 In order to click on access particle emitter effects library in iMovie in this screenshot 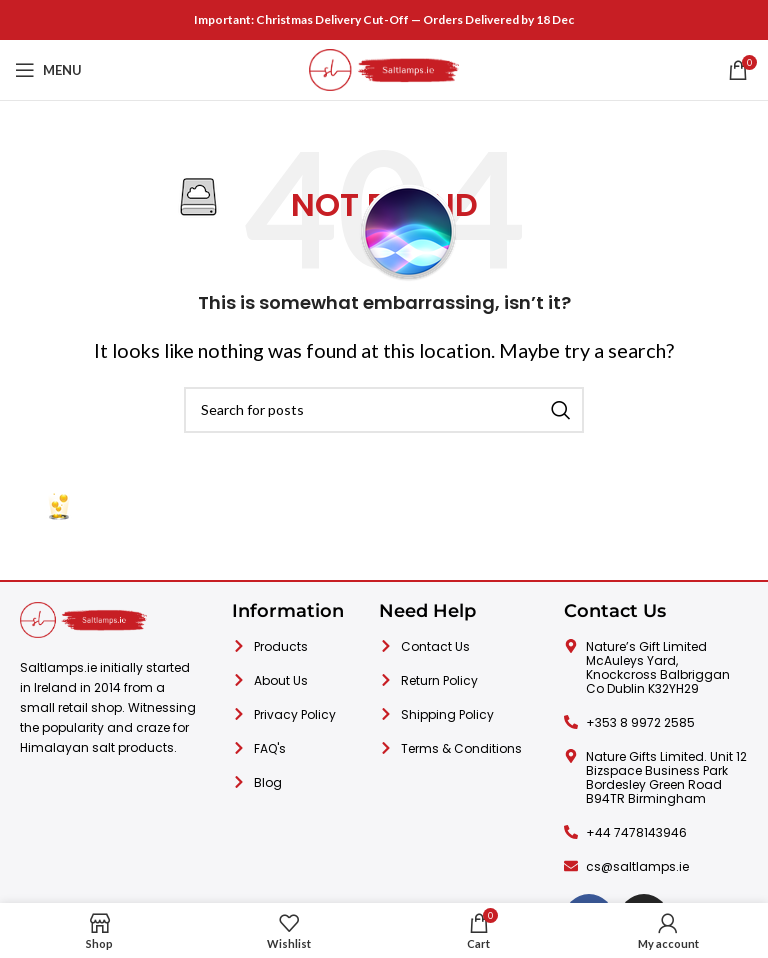, I will do `click(59, 506)`.